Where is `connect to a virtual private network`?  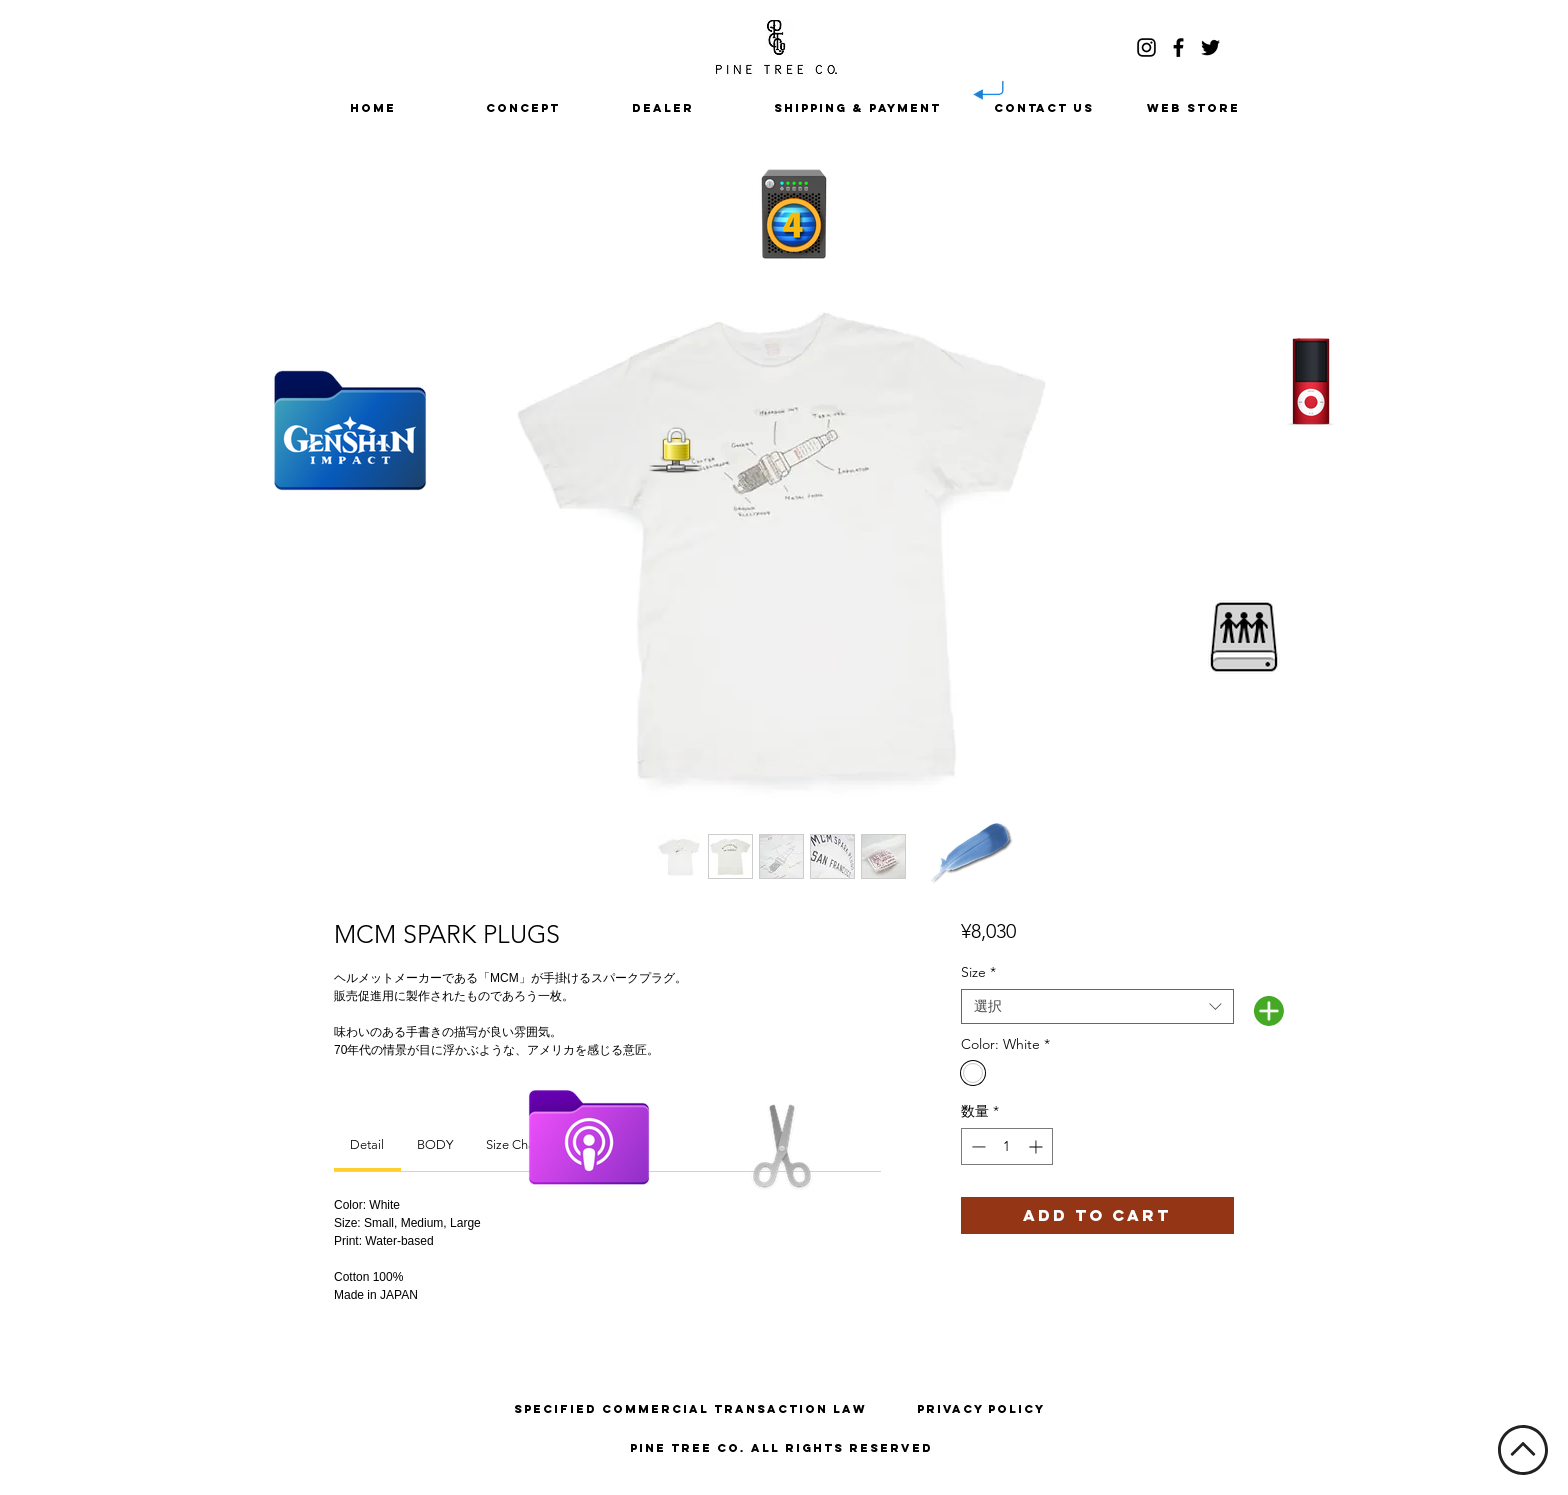
connect to a virtual private network is located at coordinates (676, 450).